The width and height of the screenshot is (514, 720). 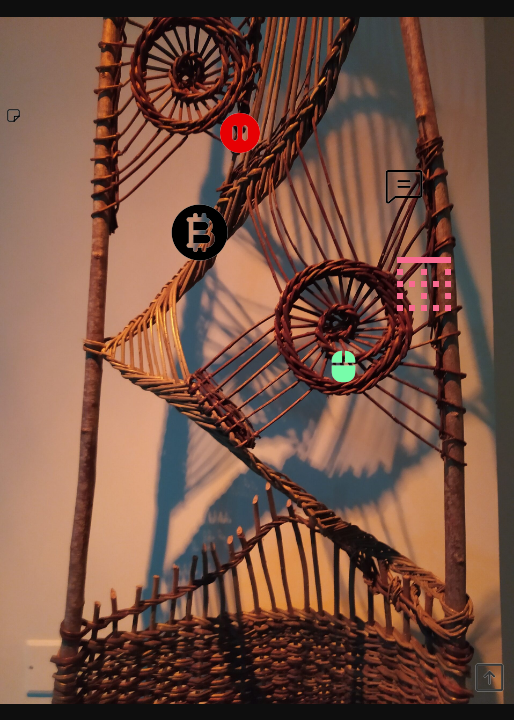 What do you see at coordinates (343, 366) in the screenshot?
I see `mouse input device indicator` at bounding box center [343, 366].